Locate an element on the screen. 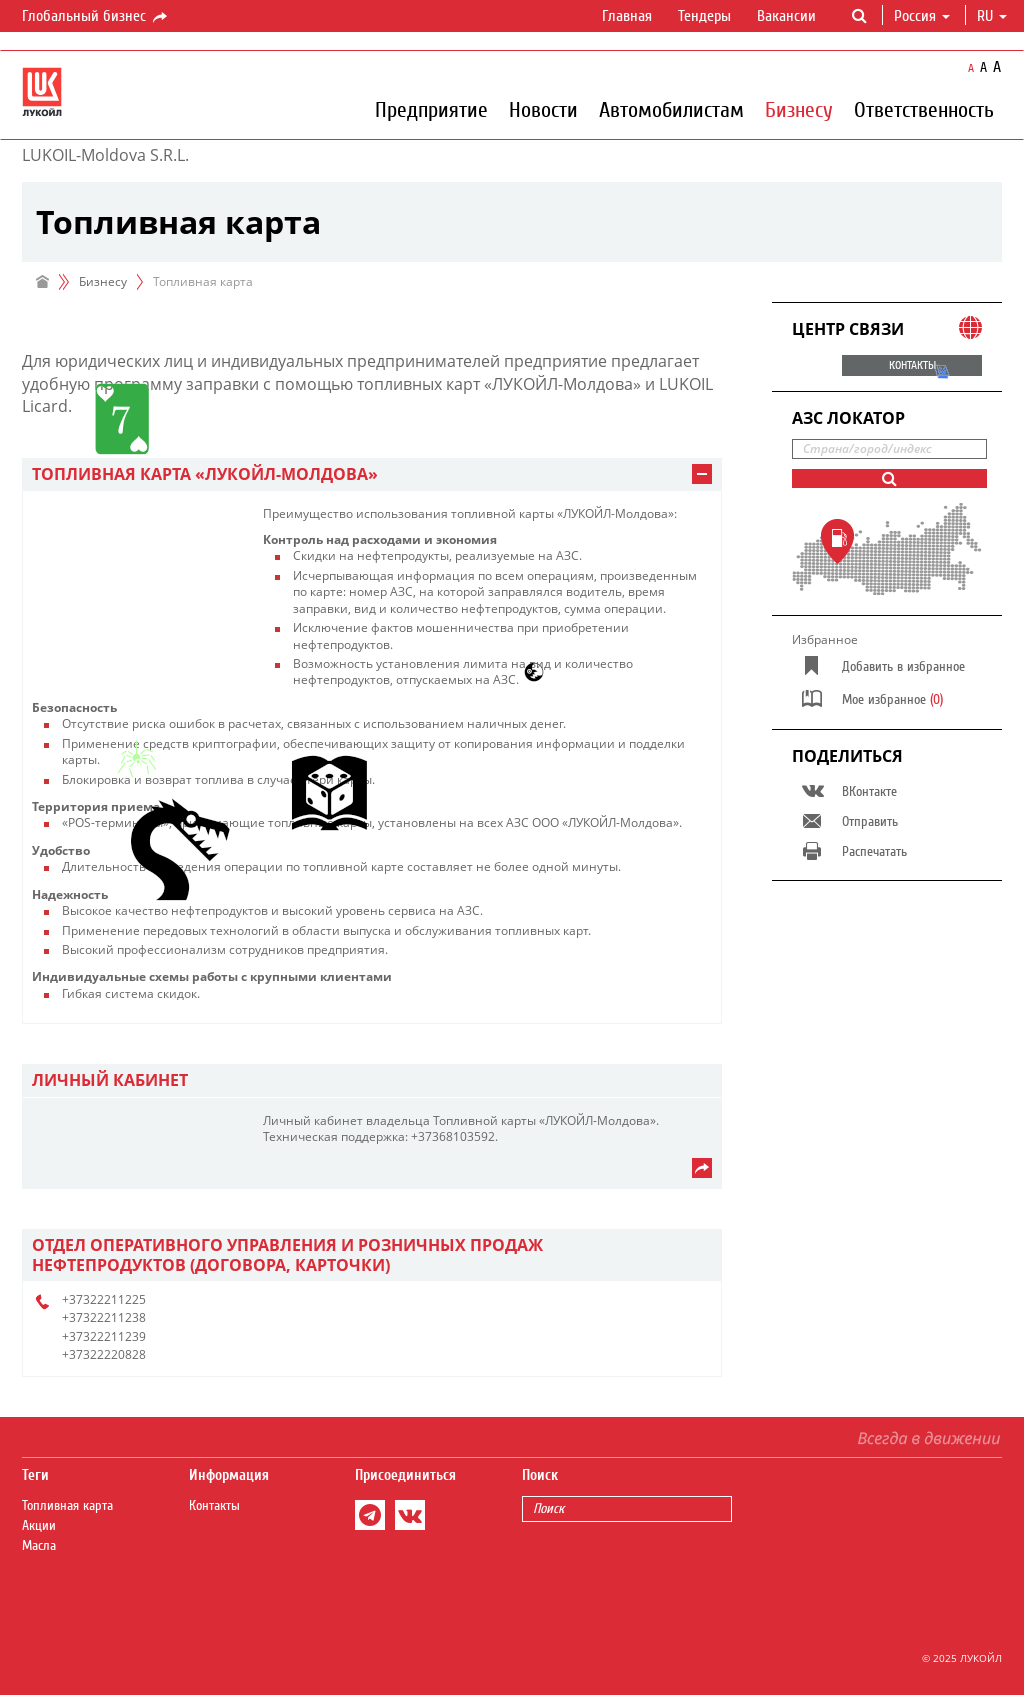  view game rules and instructions is located at coordinates (329, 793).